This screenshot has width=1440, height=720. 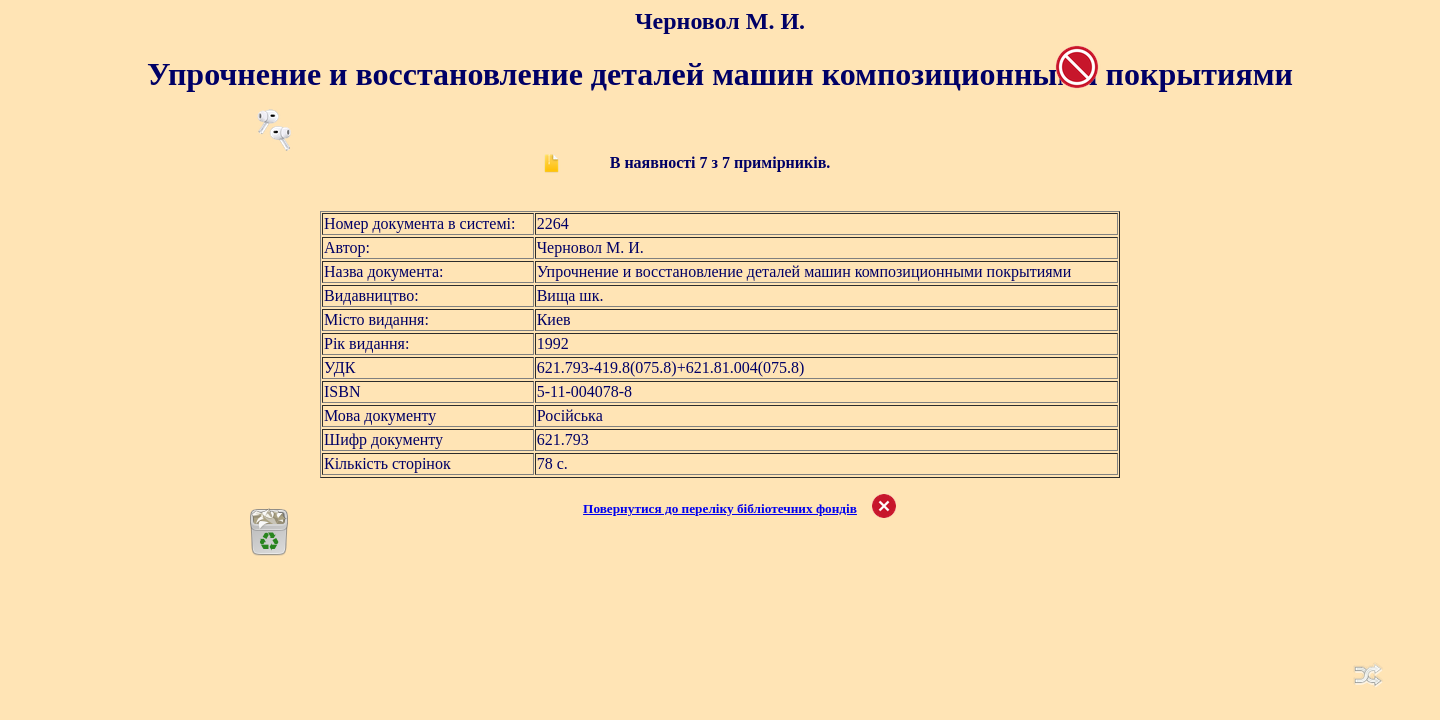 I want to click on connect bluetooth earbuds, so click(x=274, y=130).